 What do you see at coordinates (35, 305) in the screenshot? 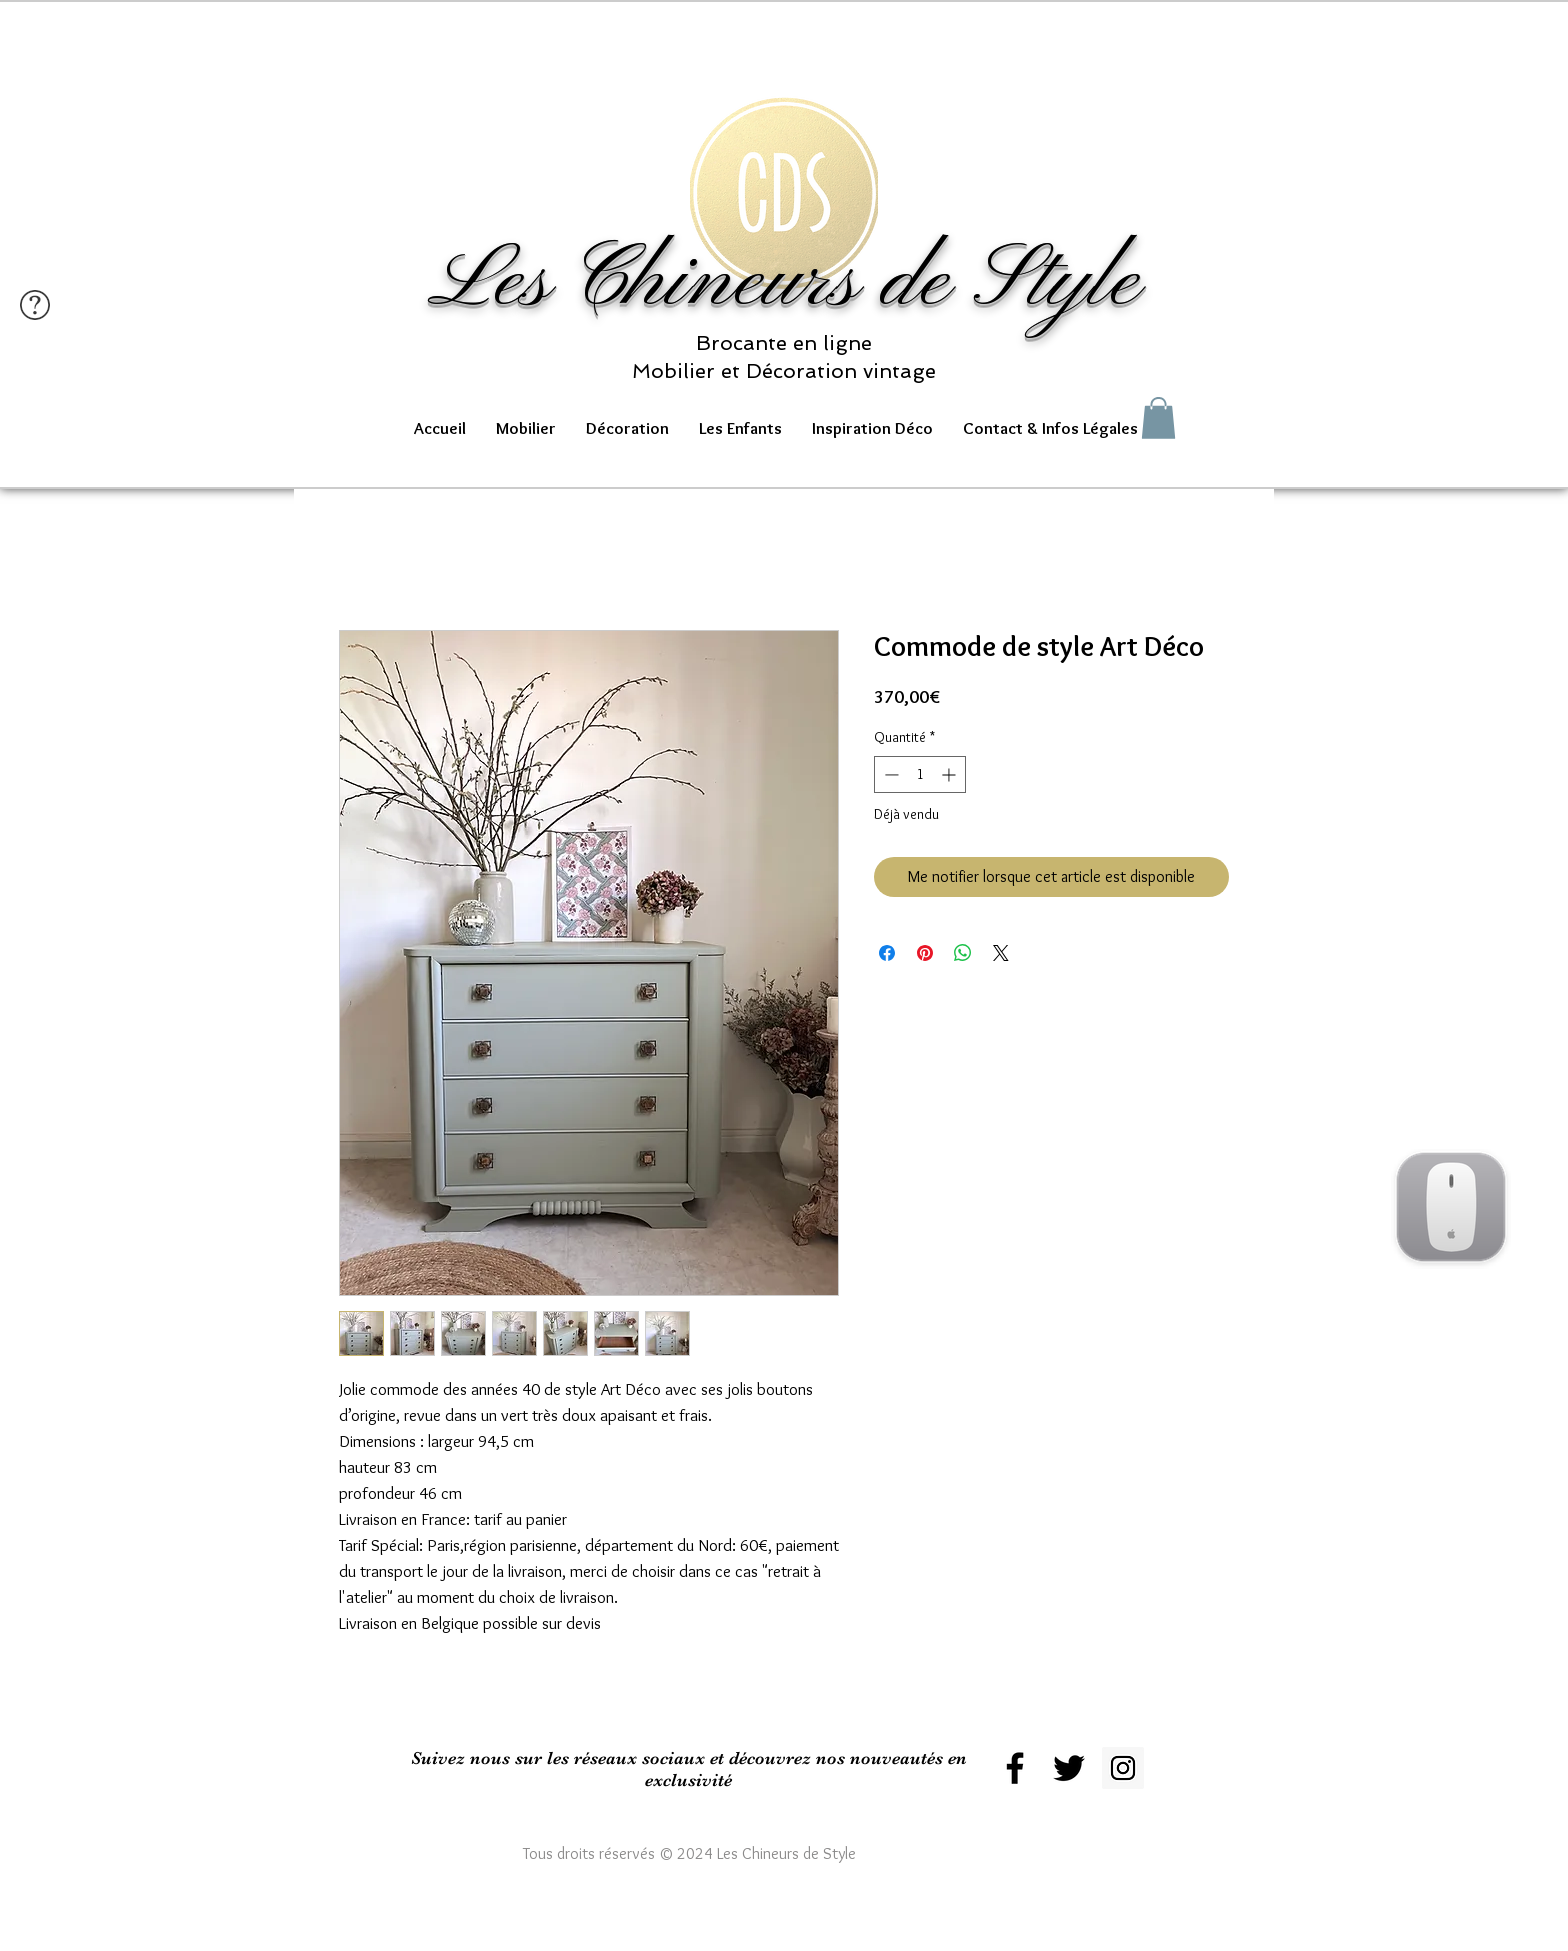
I see `access help or support resources` at bounding box center [35, 305].